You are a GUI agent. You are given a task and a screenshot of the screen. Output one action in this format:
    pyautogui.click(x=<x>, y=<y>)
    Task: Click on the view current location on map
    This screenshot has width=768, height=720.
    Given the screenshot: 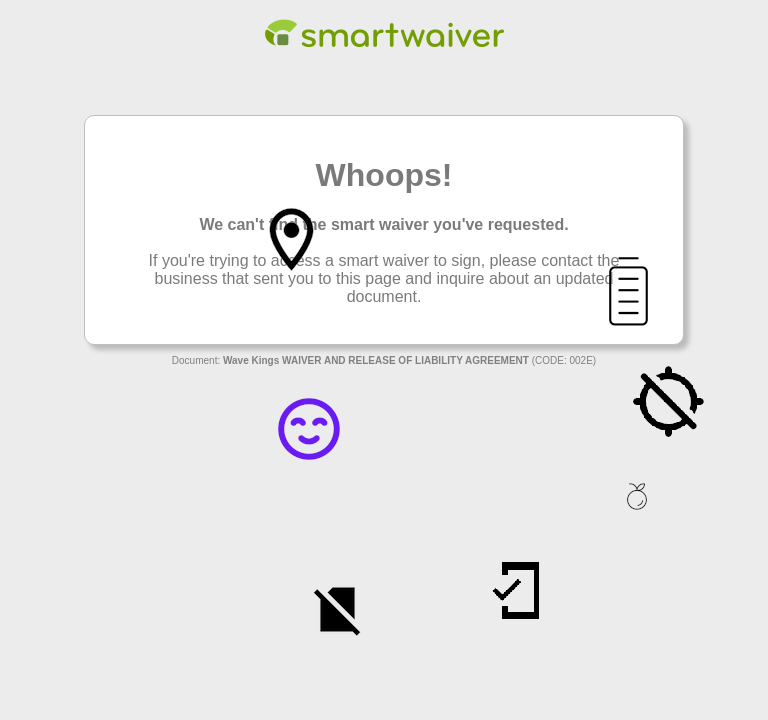 What is the action you would take?
    pyautogui.click(x=291, y=239)
    